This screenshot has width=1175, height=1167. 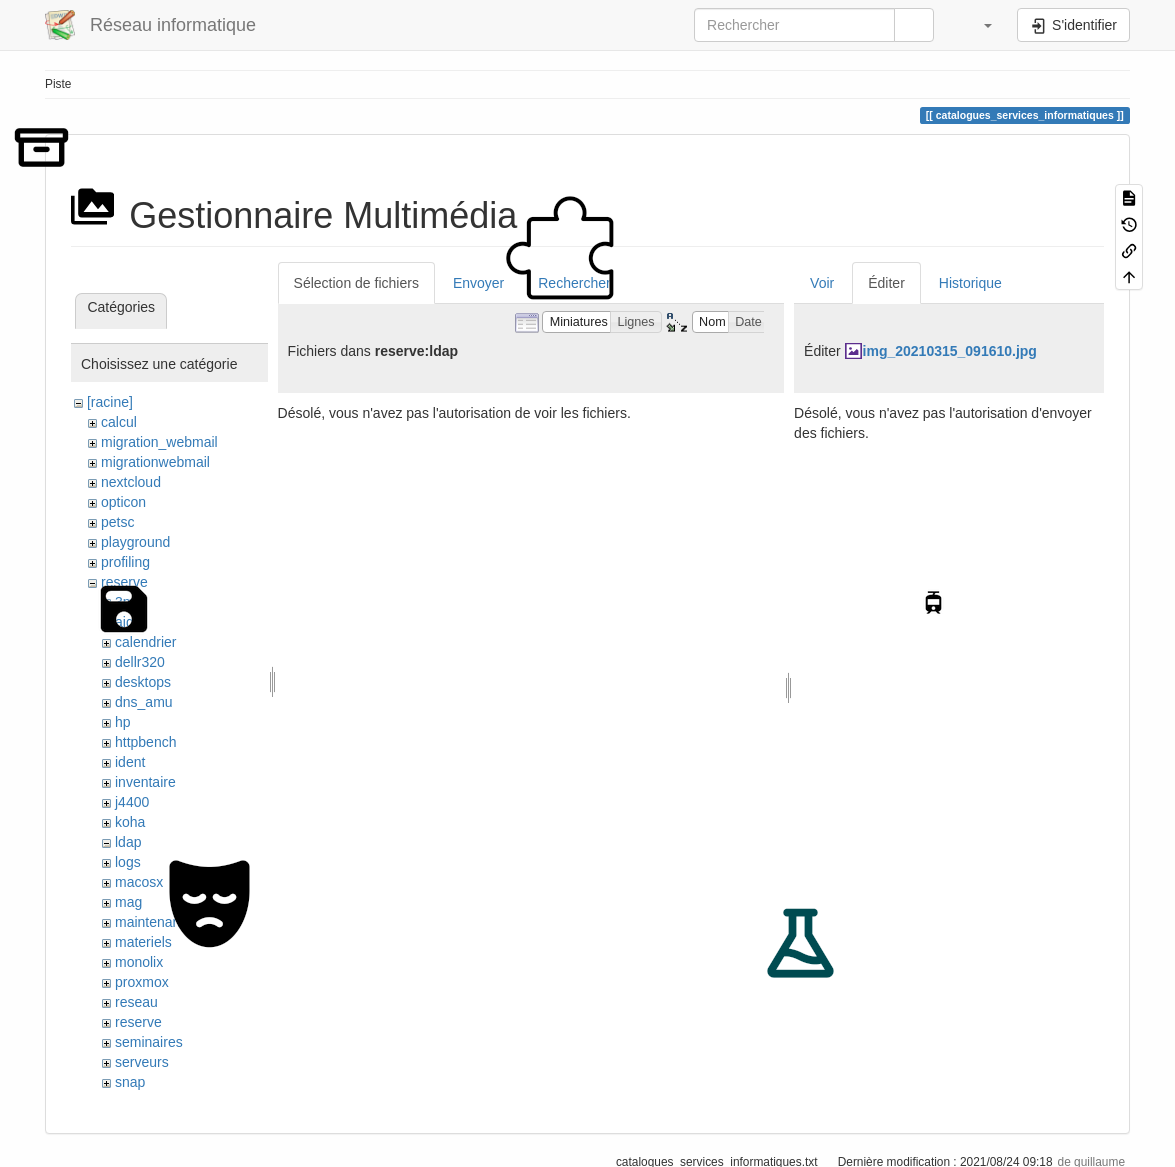 I want to click on access plugins or extensions, so click(x=566, y=252).